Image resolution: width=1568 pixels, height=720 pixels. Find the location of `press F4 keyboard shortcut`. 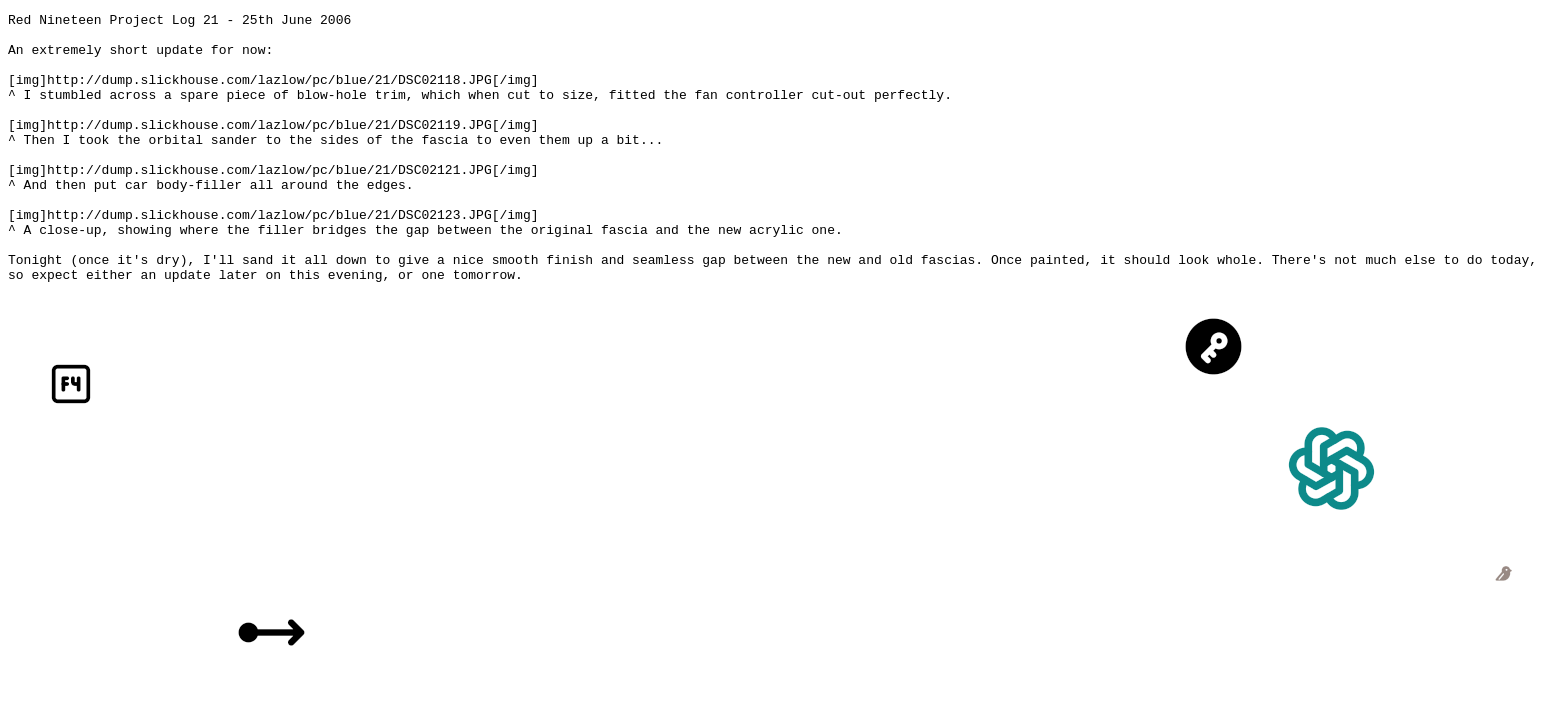

press F4 keyboard shortcut is located at coordinates (71, 384).